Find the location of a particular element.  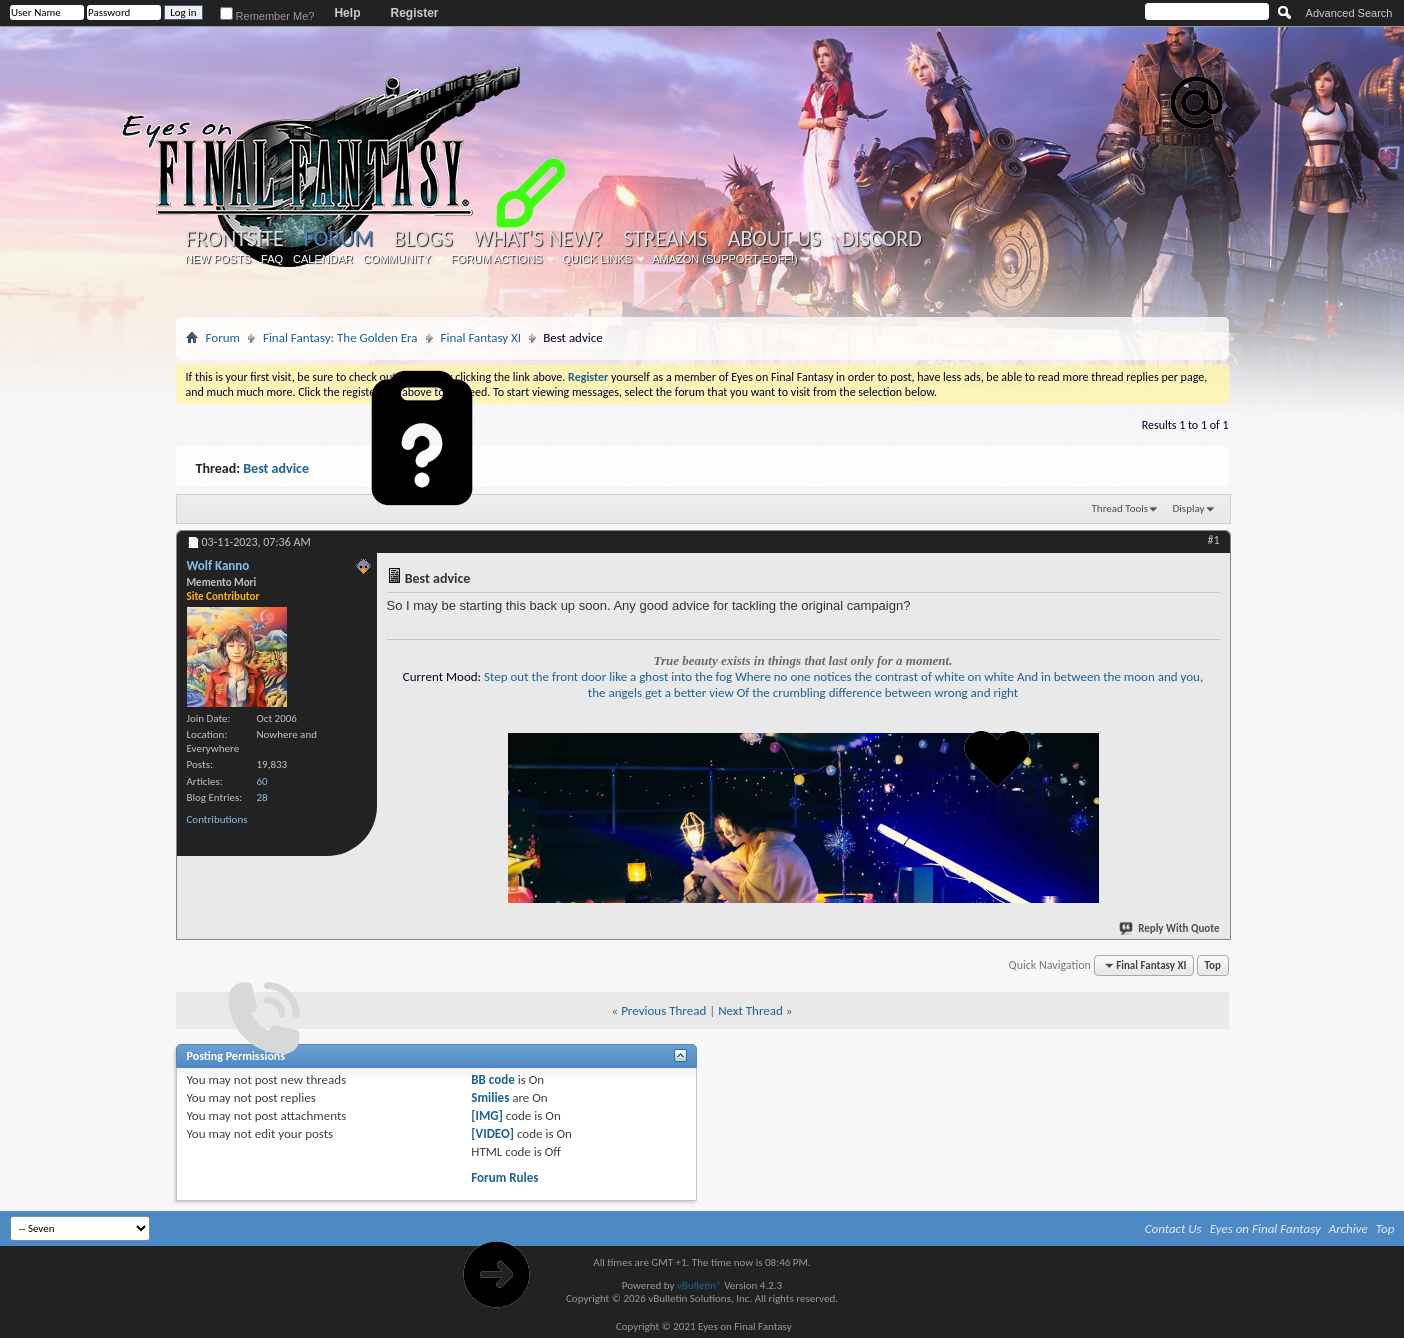

access drawing or painting tools is located at coordinates (531, 193).